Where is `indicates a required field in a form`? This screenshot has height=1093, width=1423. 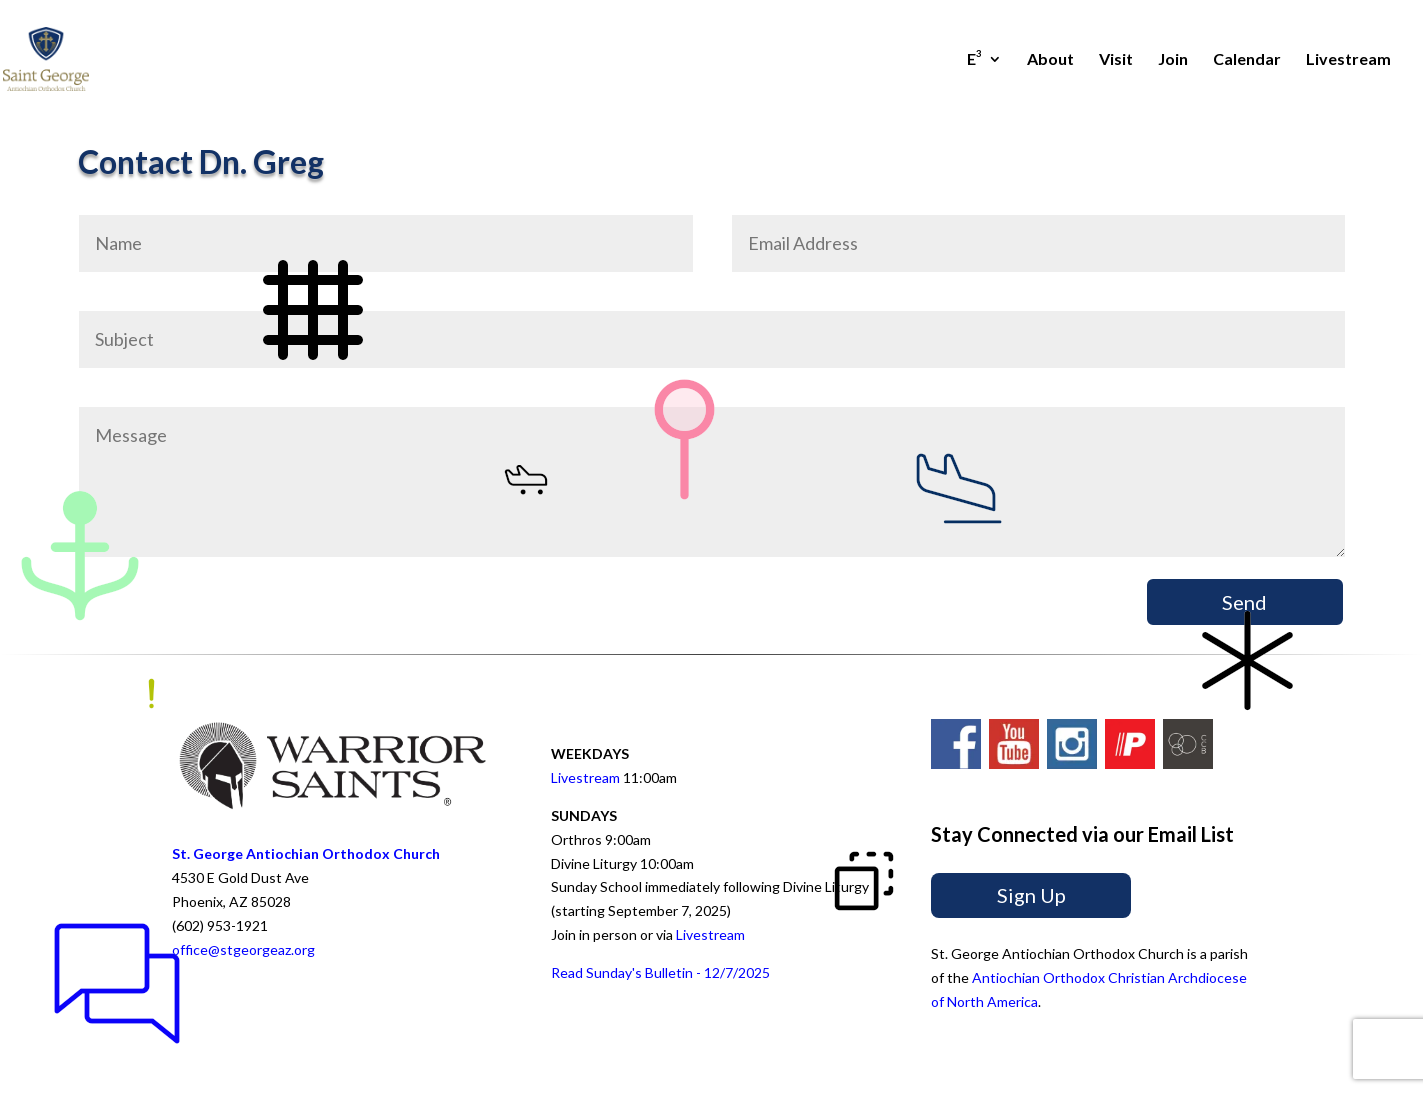 indicates a required field in a form is located at coordinates (1247, 660).